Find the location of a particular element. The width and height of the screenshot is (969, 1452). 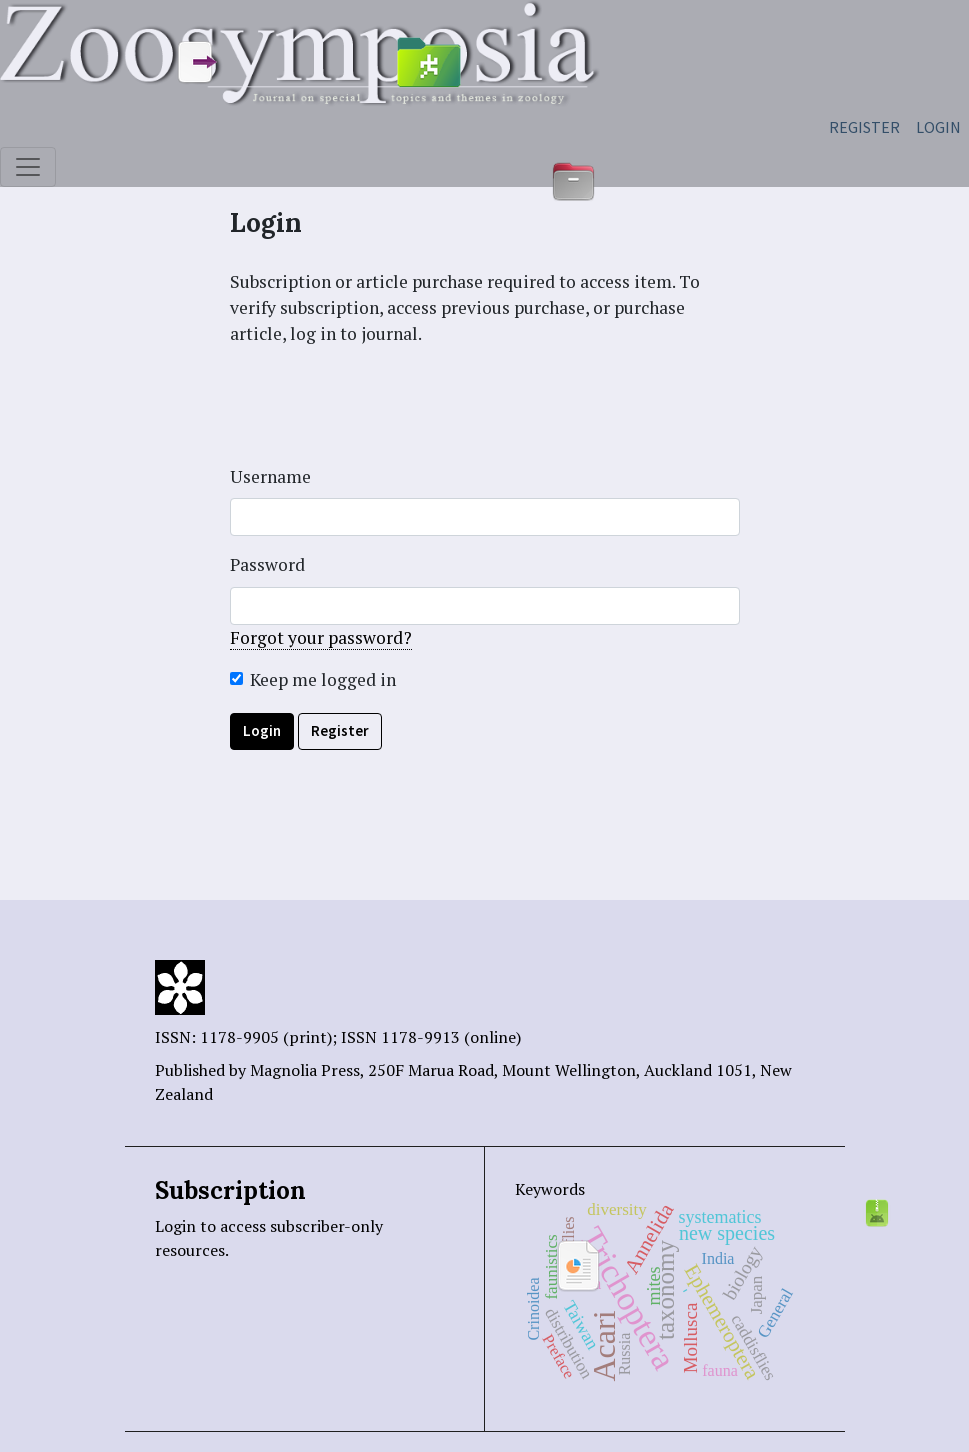

export document to another location or format is located at coordinates (195, 62).